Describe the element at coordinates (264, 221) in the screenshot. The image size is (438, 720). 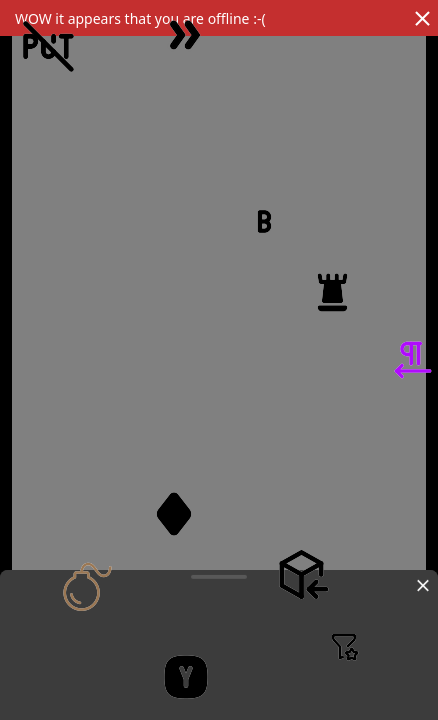
I see `apply bold formatting to text` at that location.